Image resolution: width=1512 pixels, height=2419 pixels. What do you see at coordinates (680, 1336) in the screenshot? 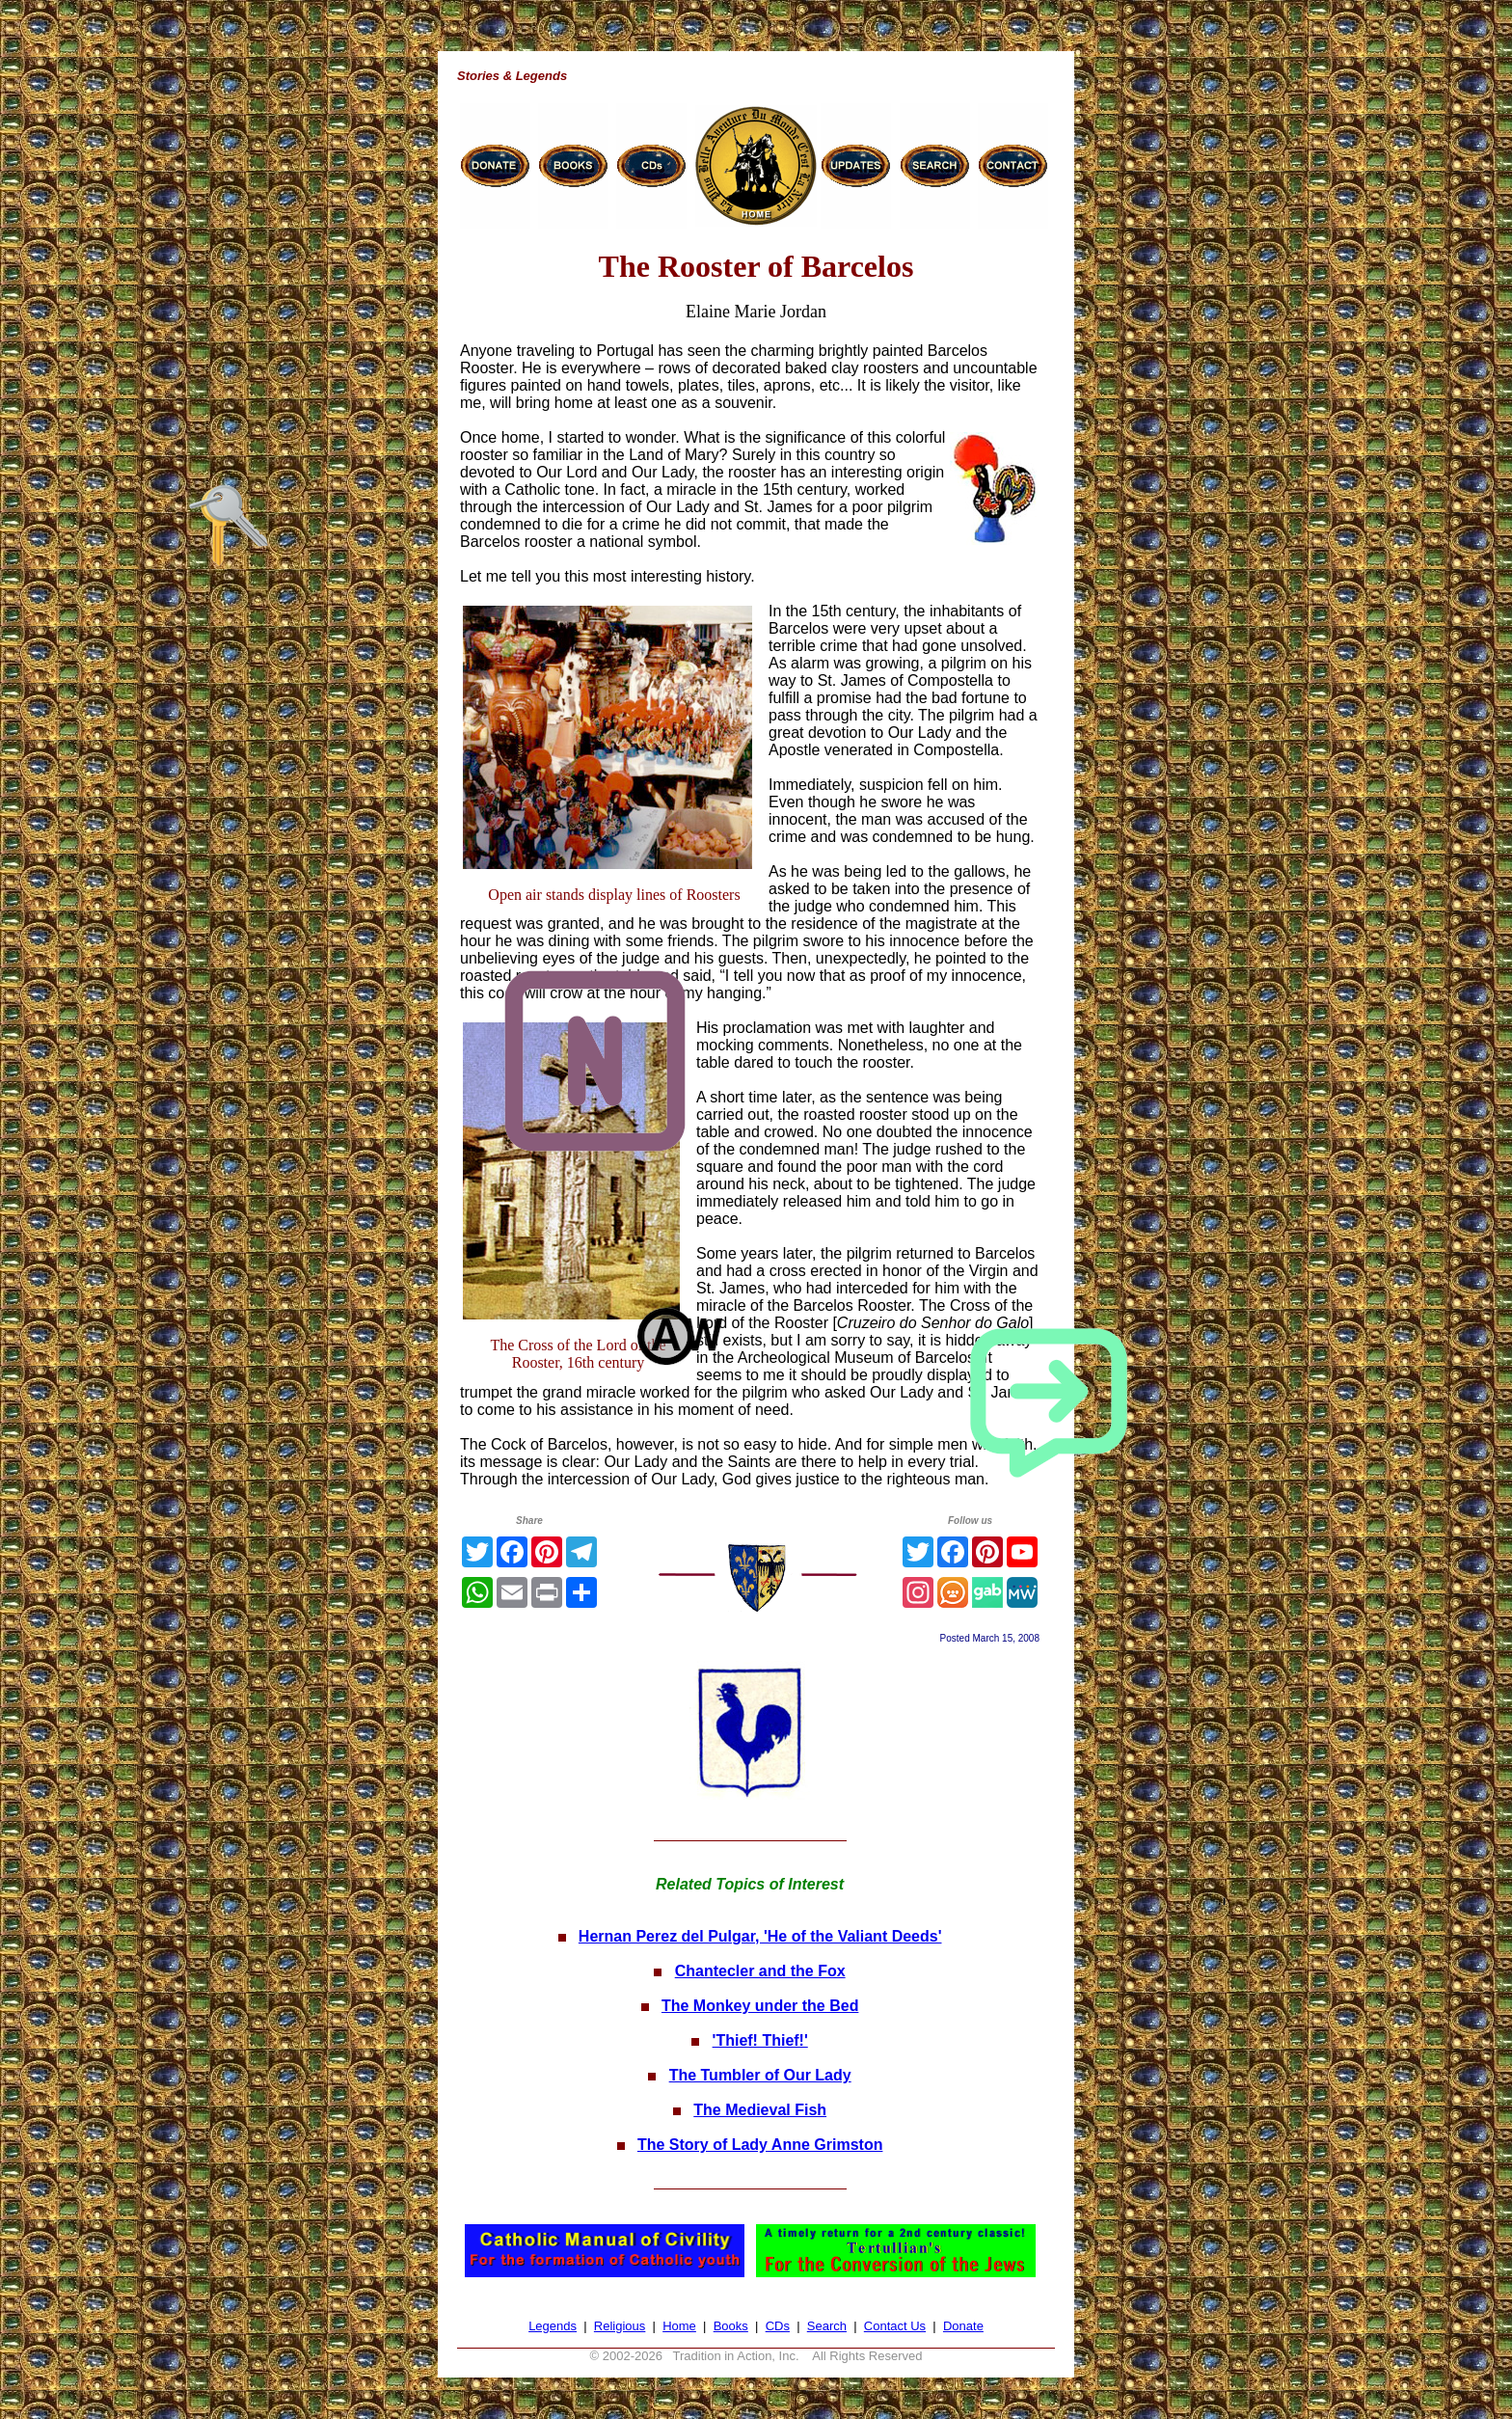
I see `enable auto white balance` at bounding box center [680, 1336].